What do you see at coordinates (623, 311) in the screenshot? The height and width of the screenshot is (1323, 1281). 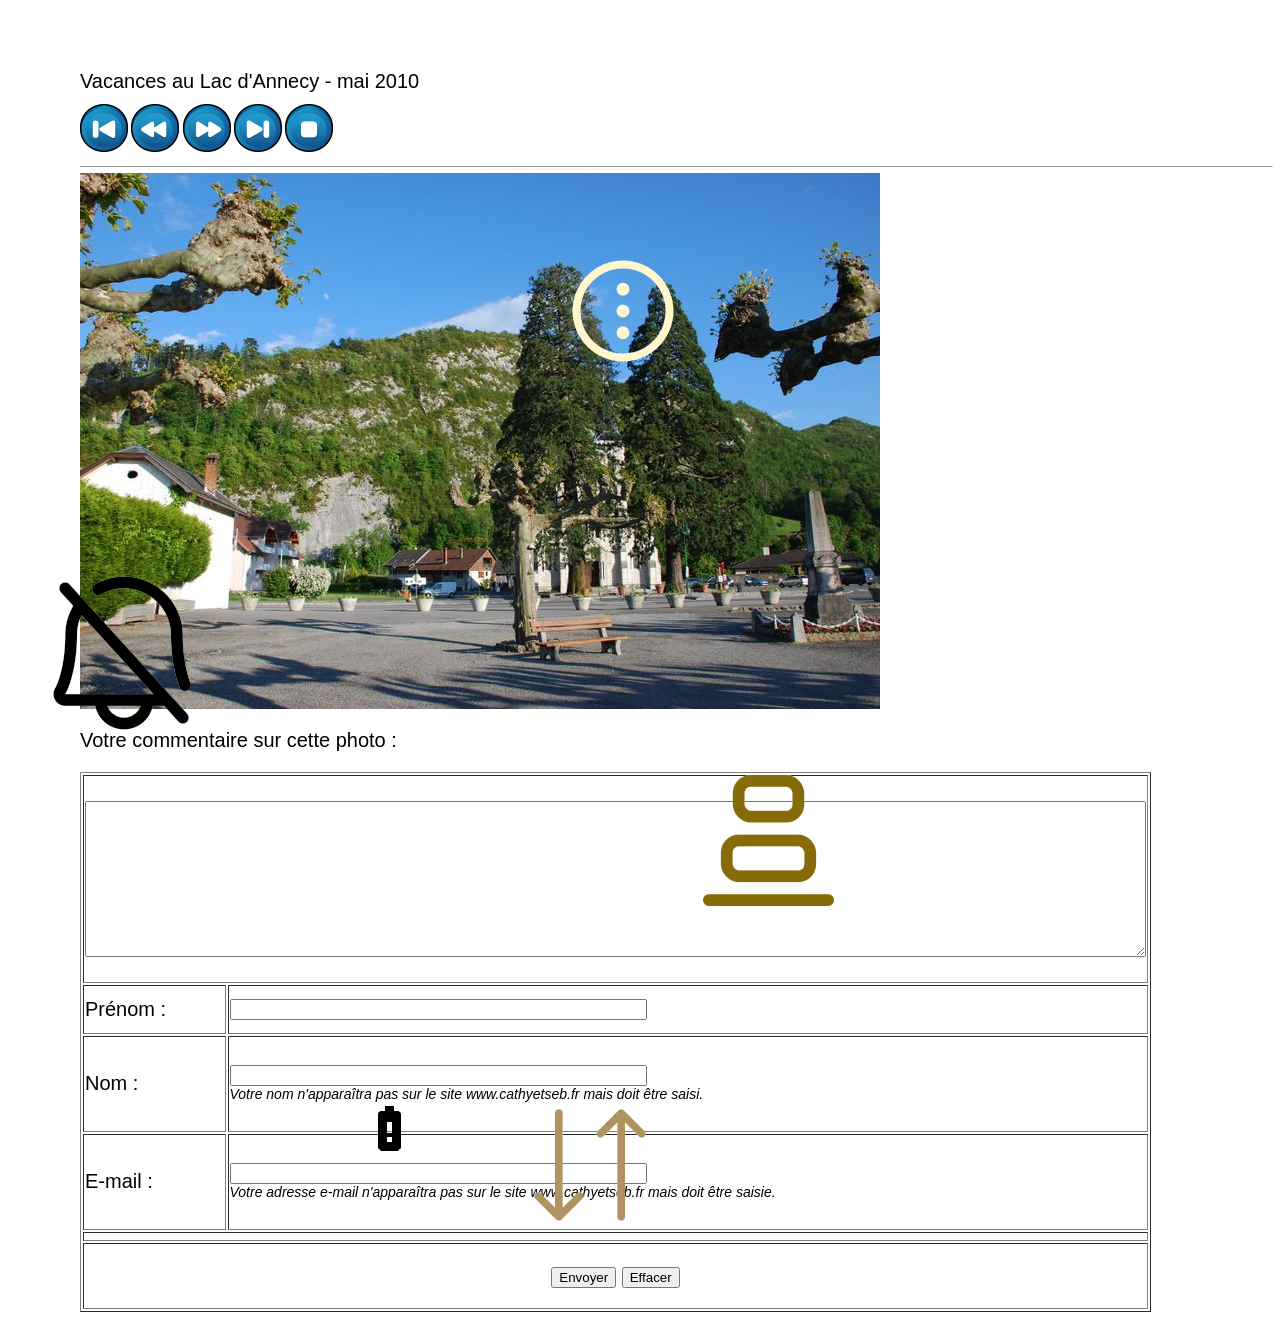 I see `open more options menu` at bounding box center [623, 311].